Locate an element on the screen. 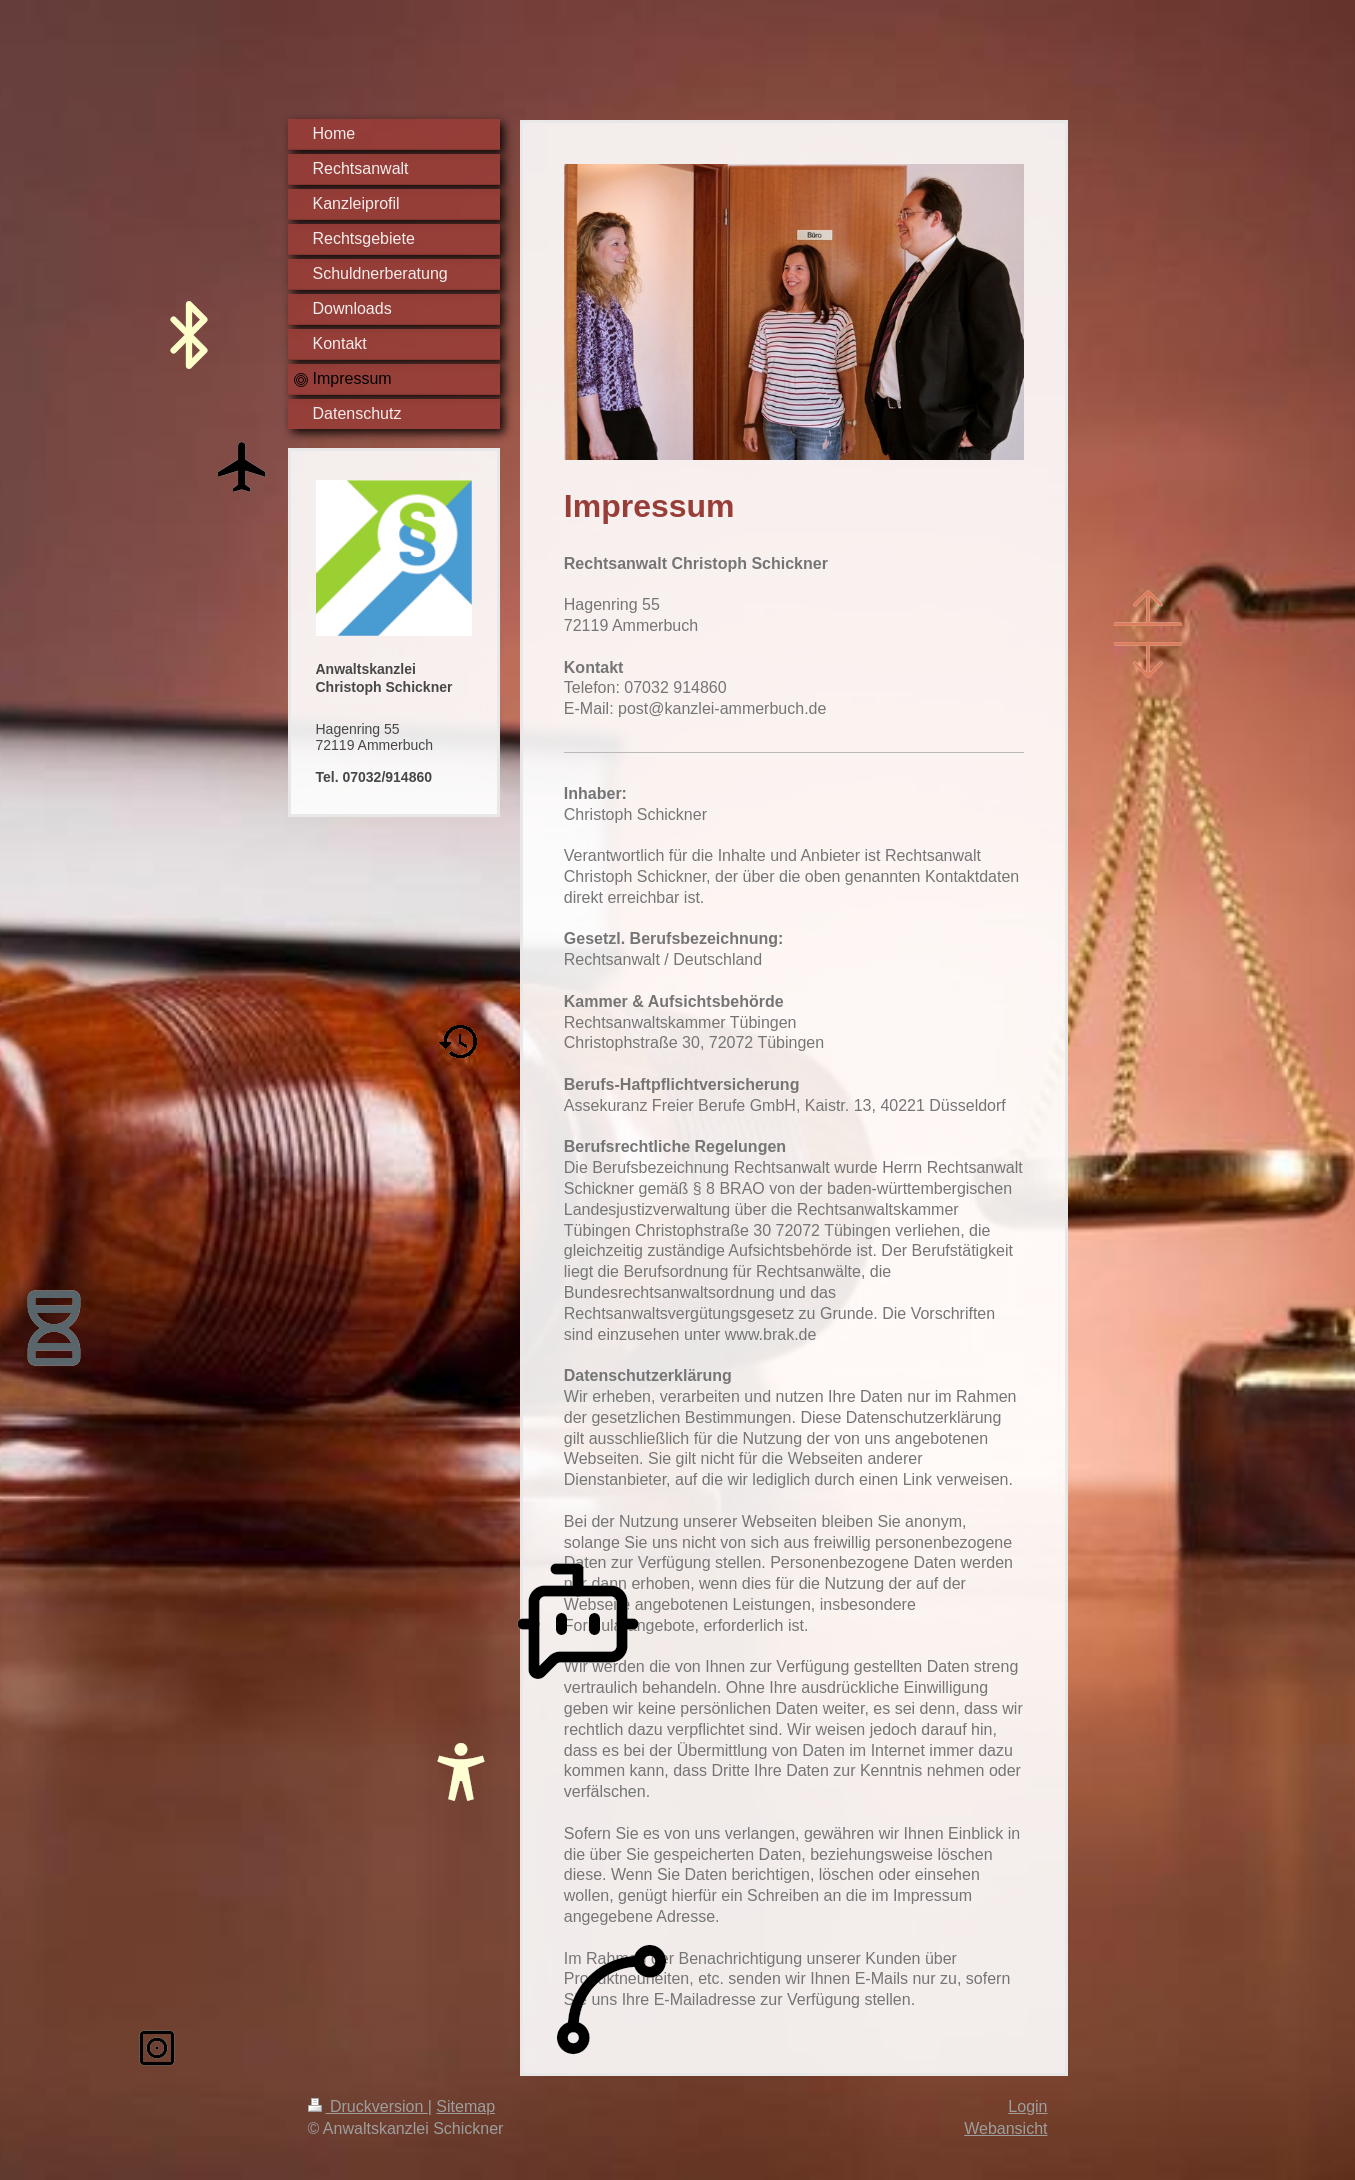 This screenshot has width=1355, height=2180. access flight booking or travel options is located at coordinates (243, 467).